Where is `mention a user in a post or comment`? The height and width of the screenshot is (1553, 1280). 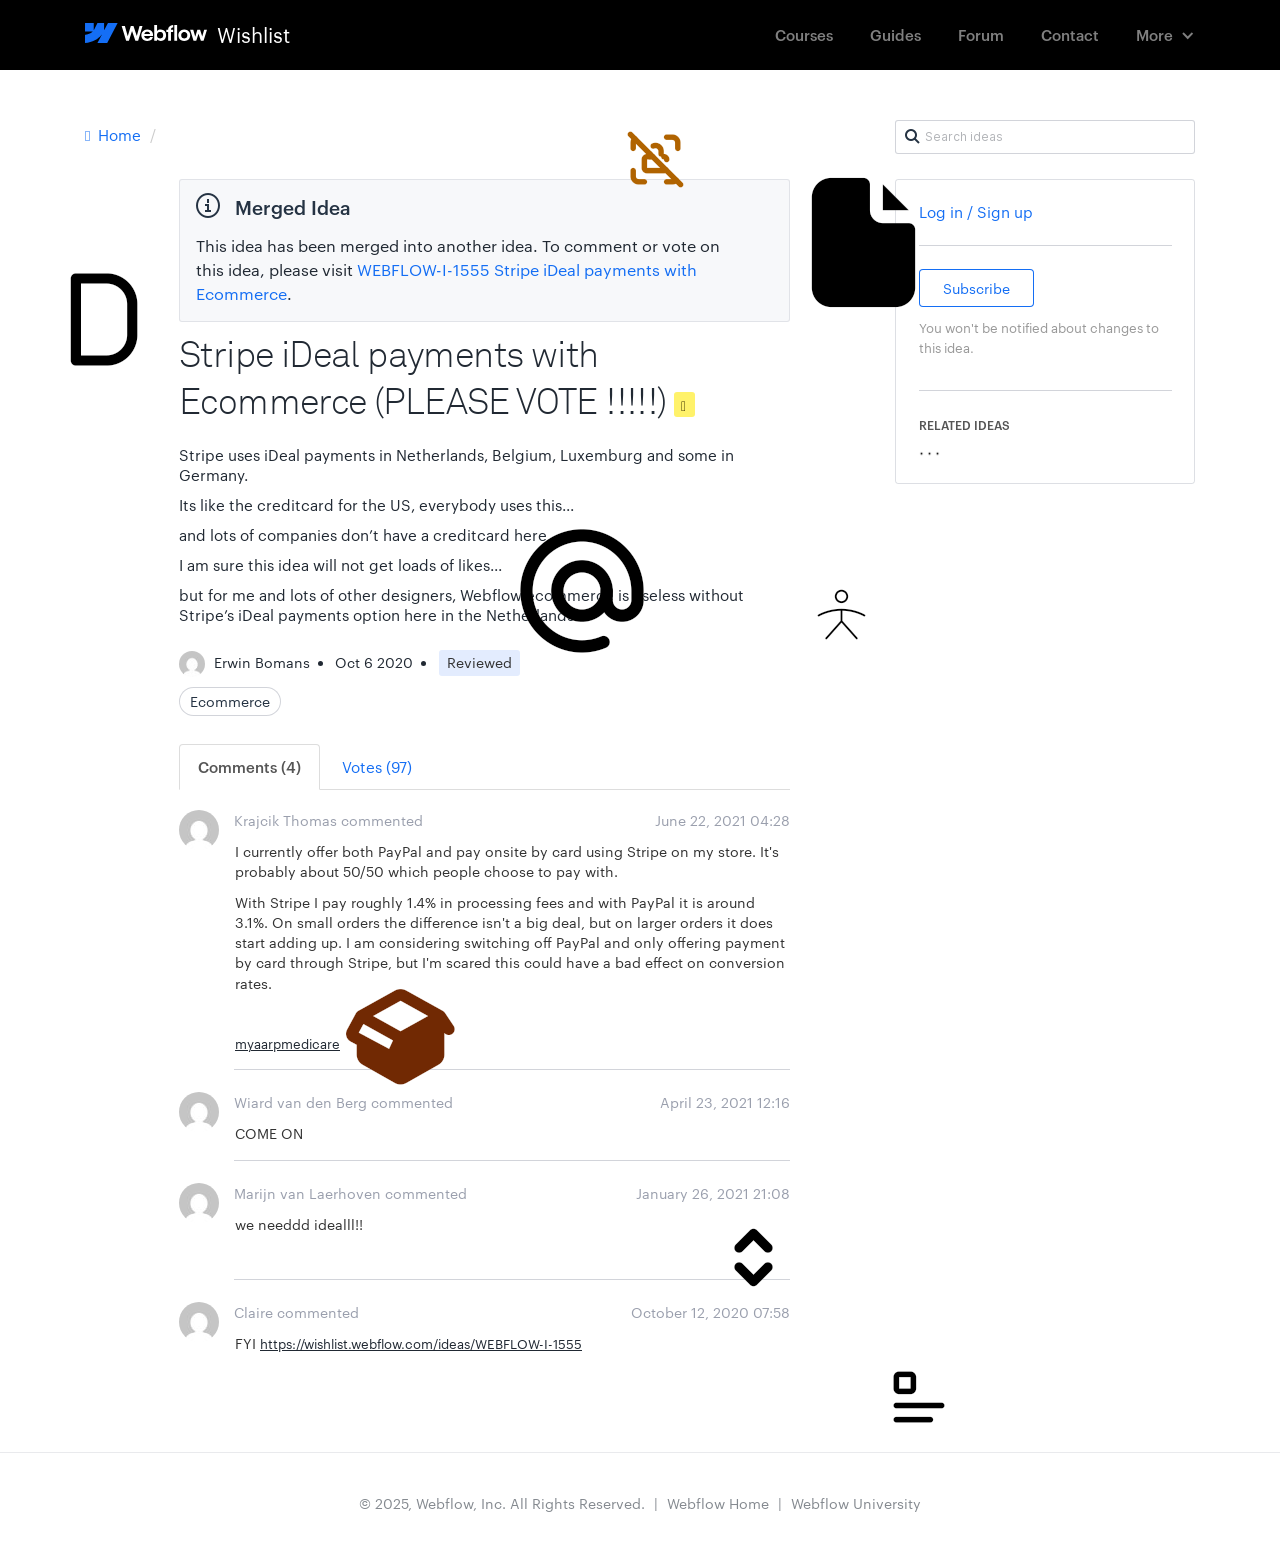 mention a user in a post or comment is located at coordinates (582, 591).